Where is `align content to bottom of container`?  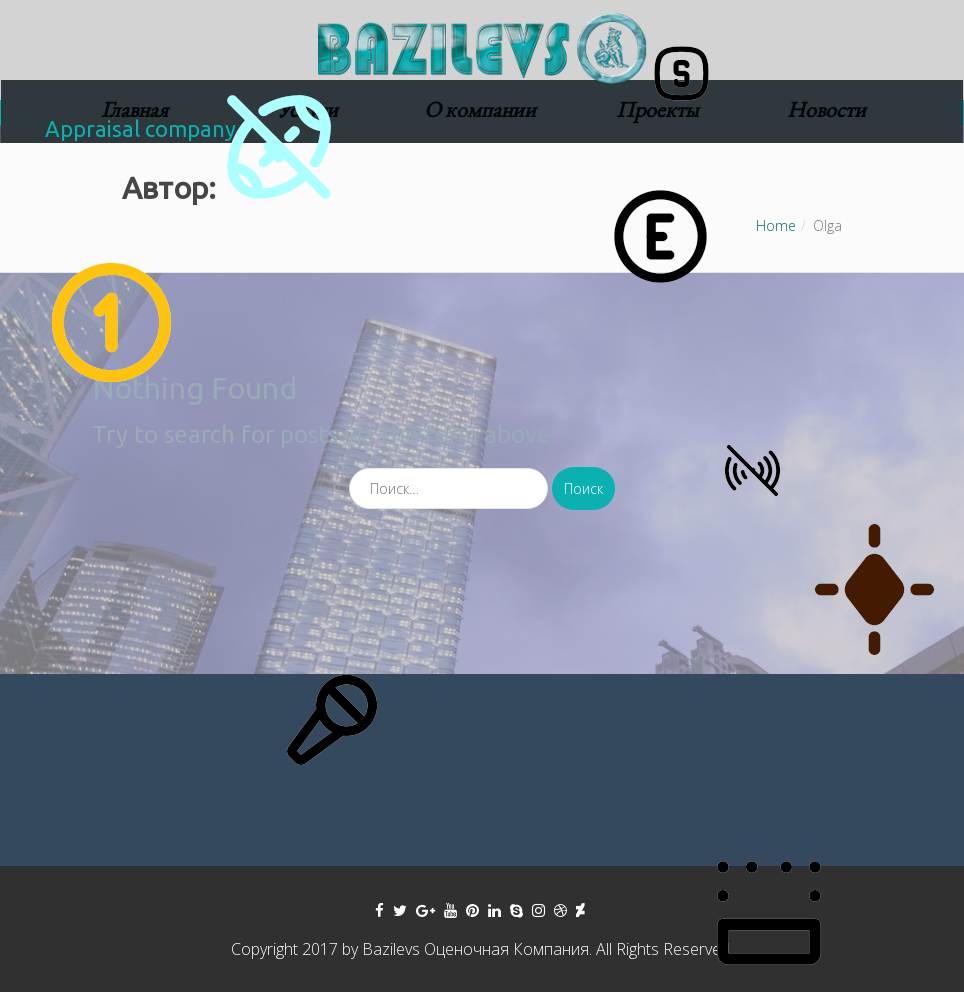 align content to bottom of container is located at coordinates (769, 913).